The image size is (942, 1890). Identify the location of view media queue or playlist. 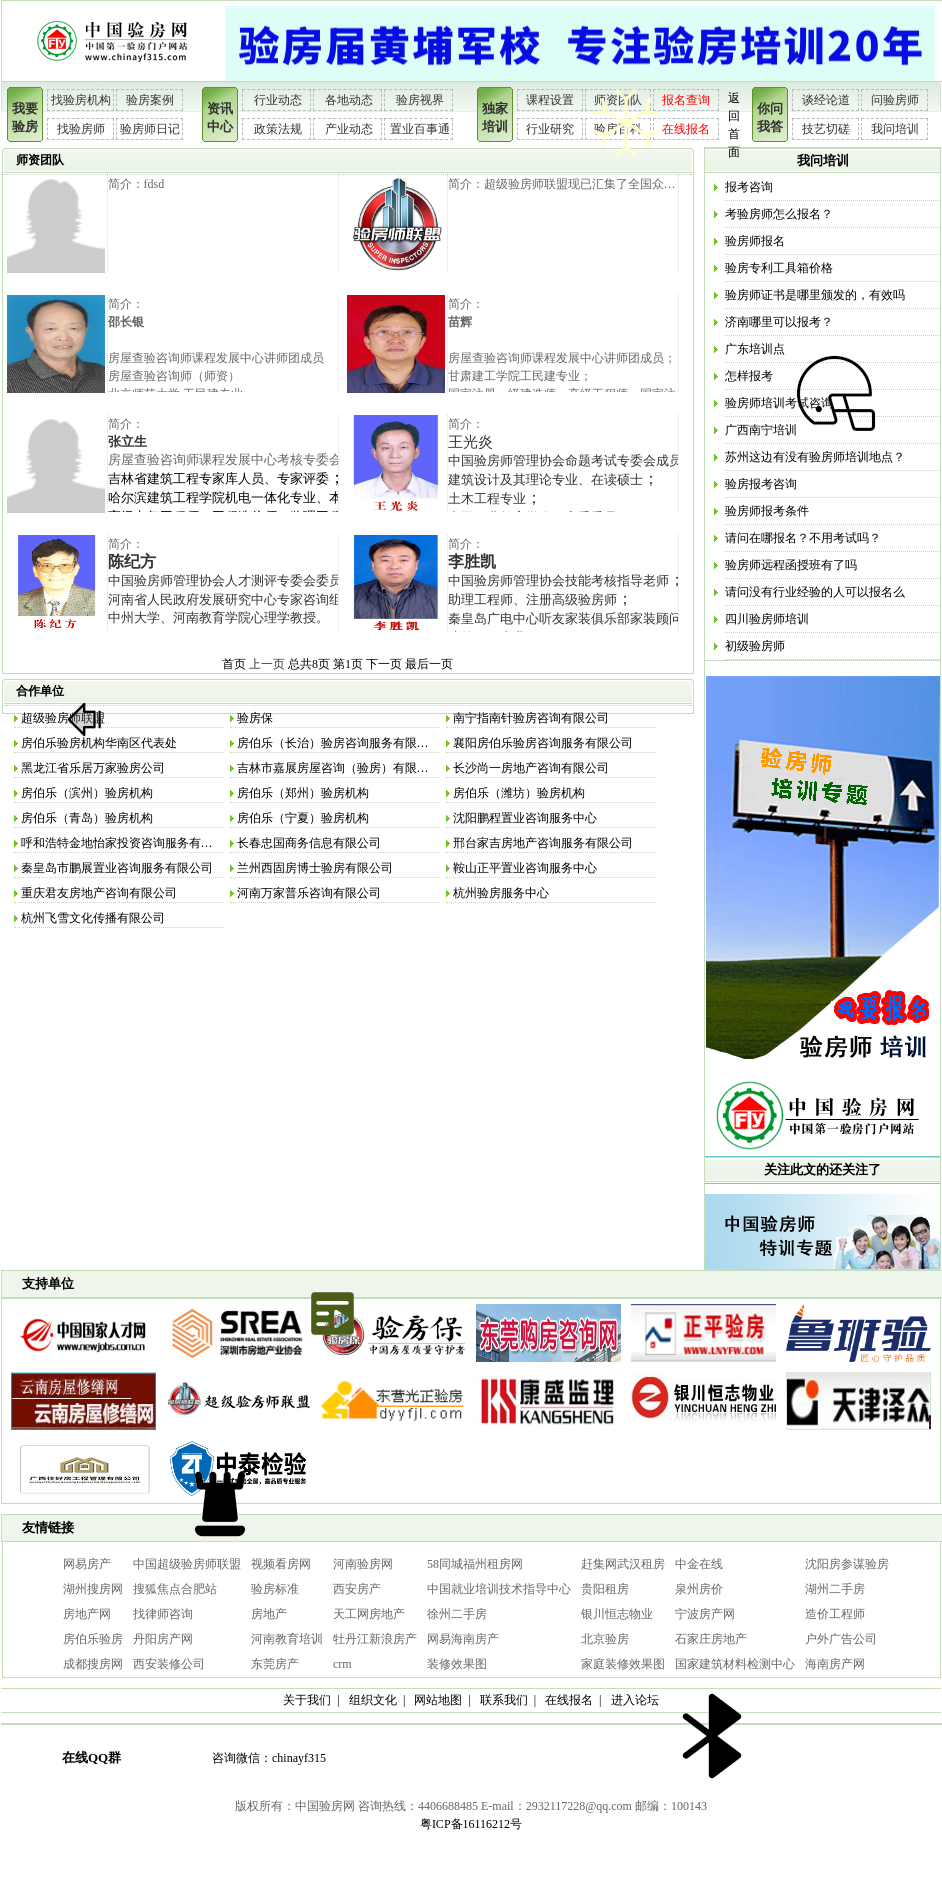
(332, 1313).